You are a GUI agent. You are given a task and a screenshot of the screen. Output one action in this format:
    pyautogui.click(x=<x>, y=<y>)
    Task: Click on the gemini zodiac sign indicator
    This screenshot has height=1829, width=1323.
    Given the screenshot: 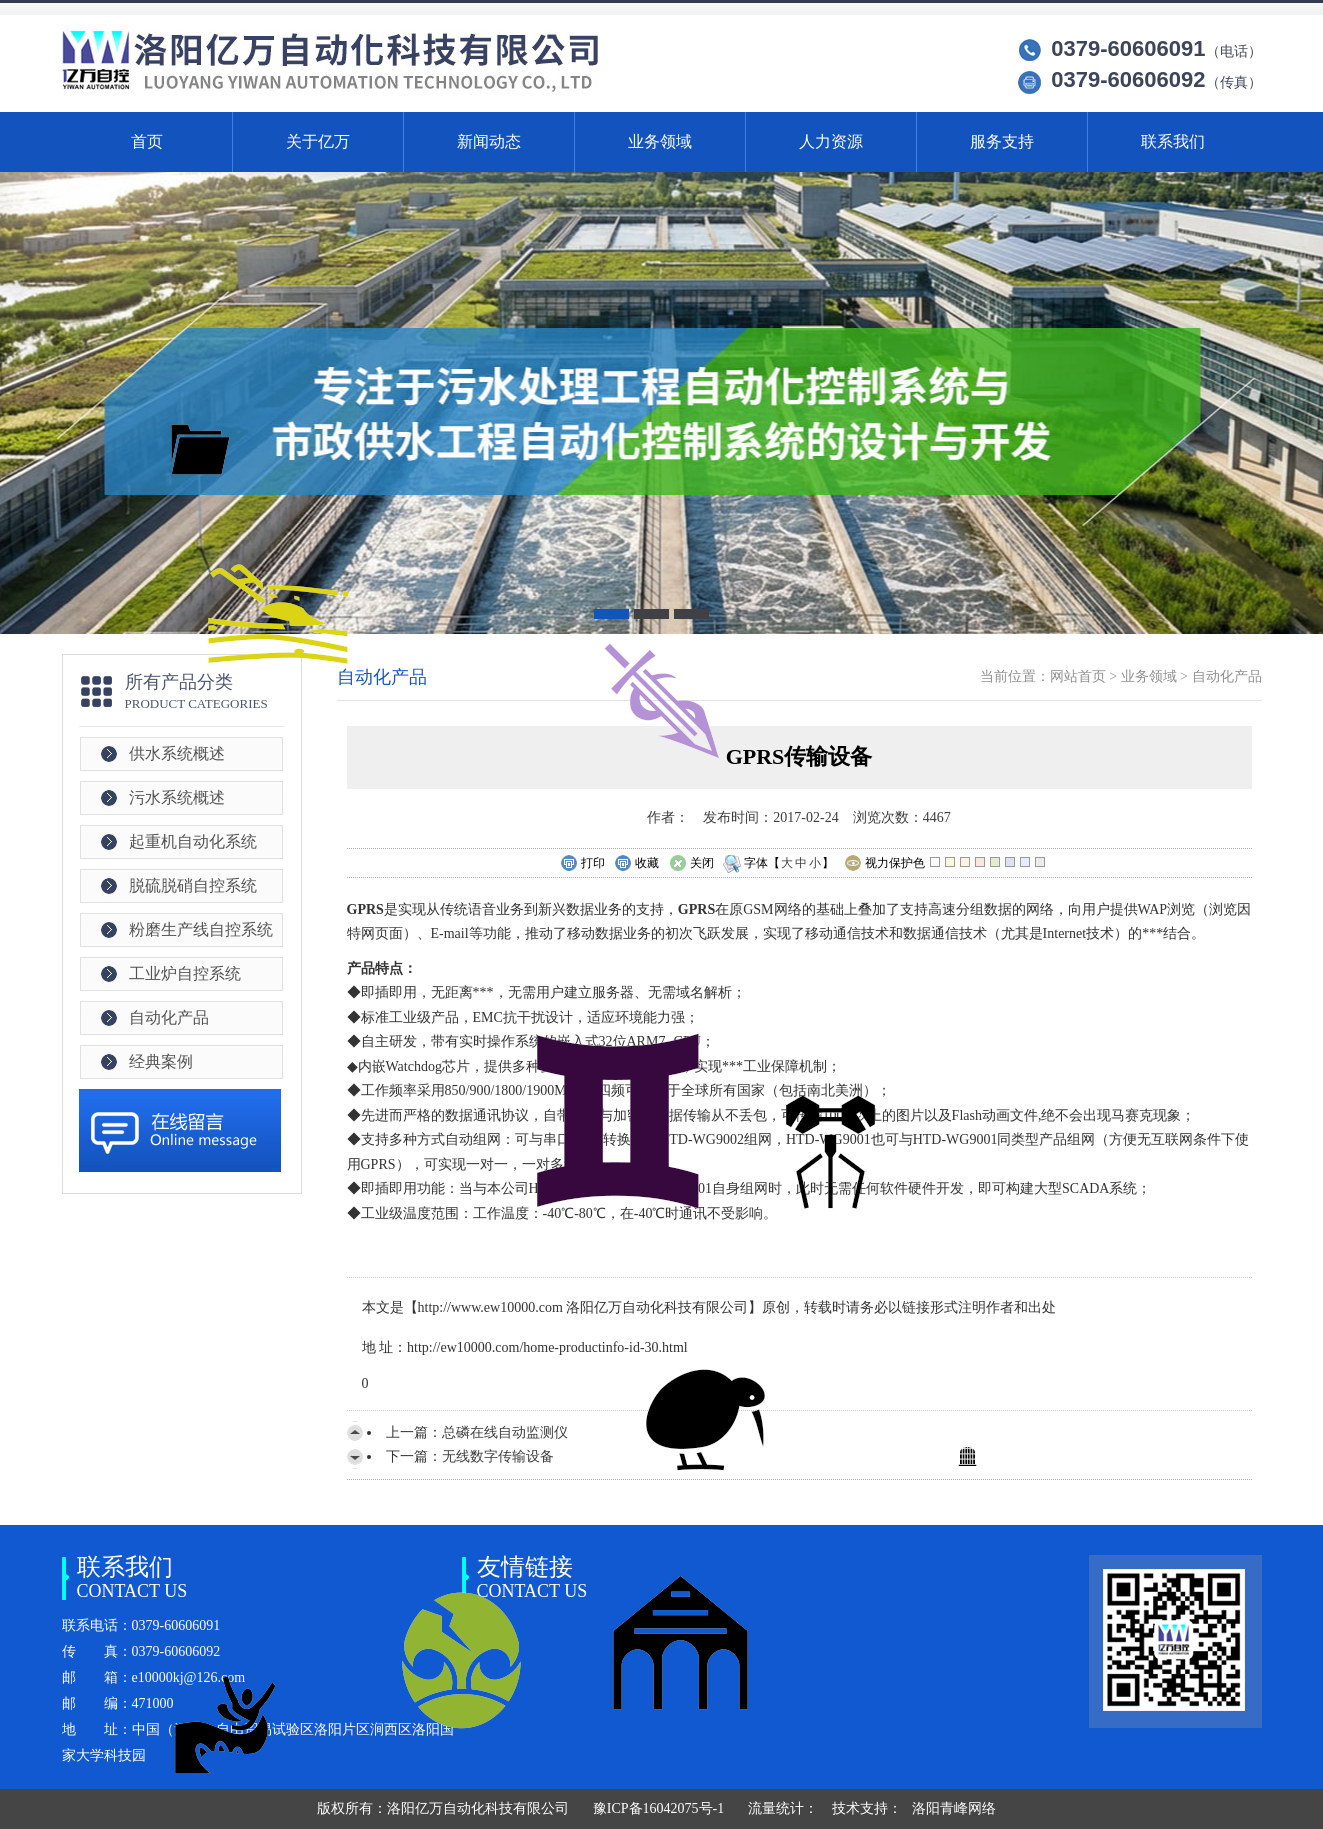 What is the action you would take?
    pyautogui.click(x=618, y=1121)
    